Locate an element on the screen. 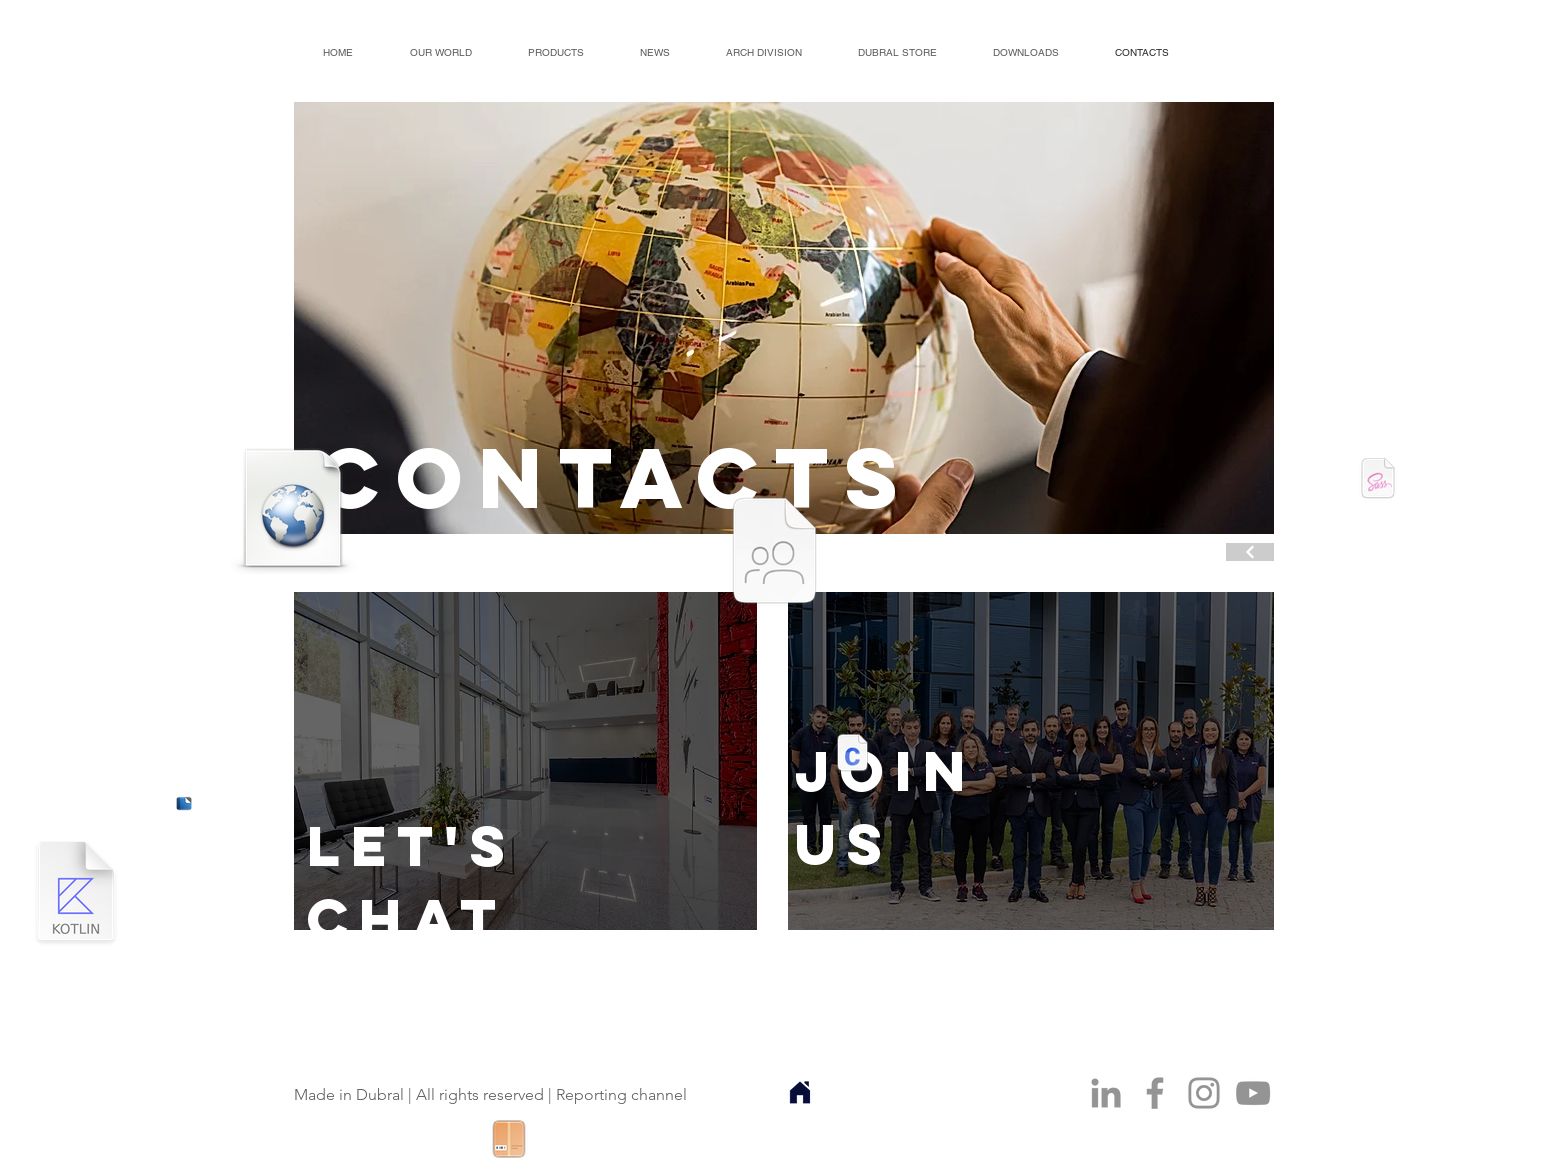 The image size is (1568, 1176). an HTML or web page file is located at coordinates (295, 508).